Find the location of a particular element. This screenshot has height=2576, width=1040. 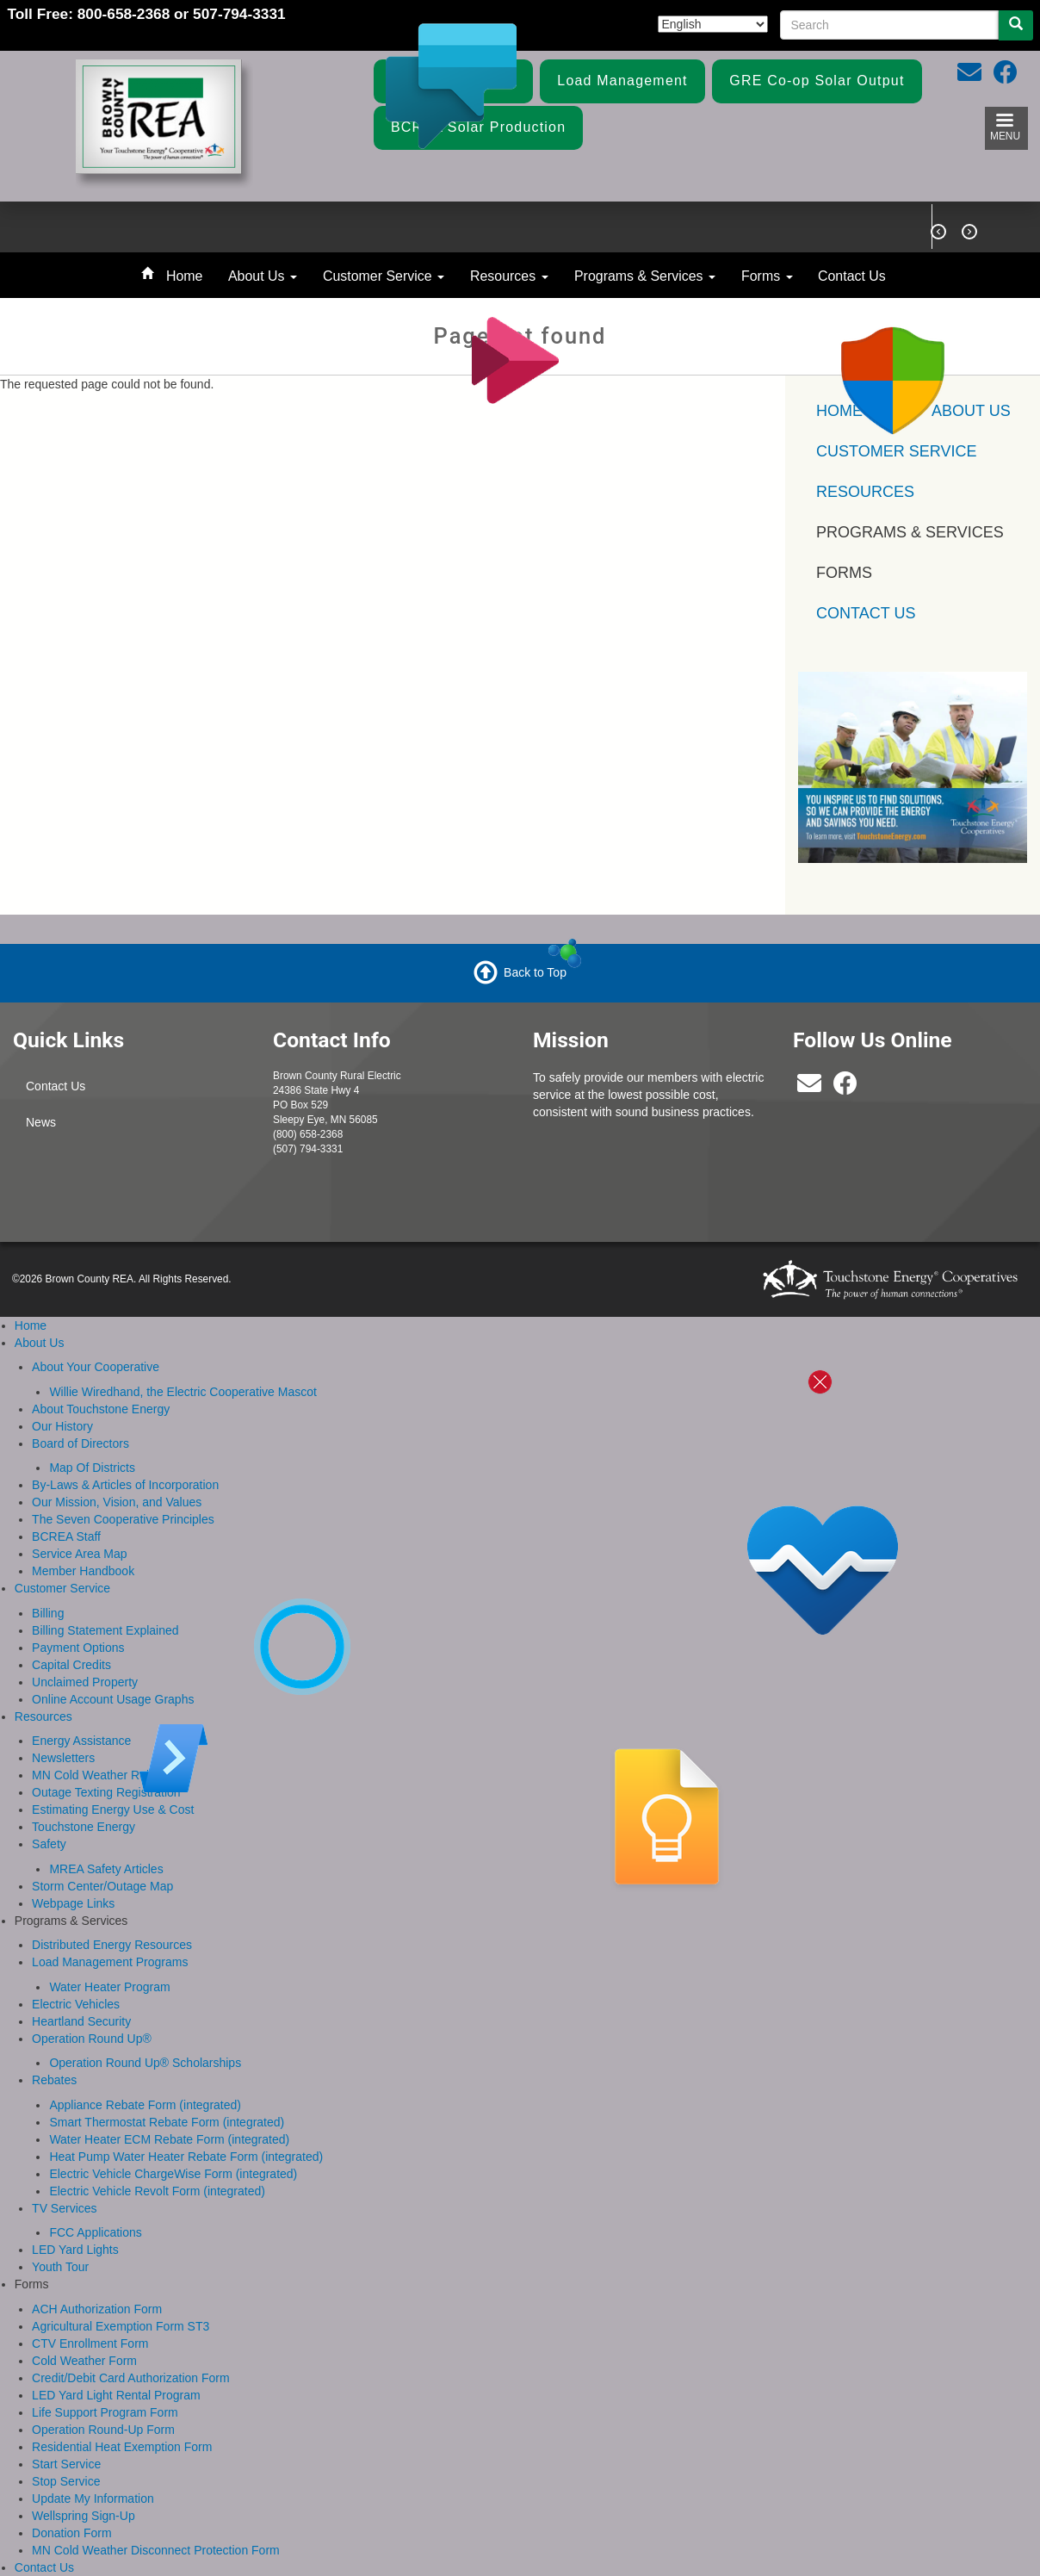

open the virtual agents app is located at coordinates (451, 84).